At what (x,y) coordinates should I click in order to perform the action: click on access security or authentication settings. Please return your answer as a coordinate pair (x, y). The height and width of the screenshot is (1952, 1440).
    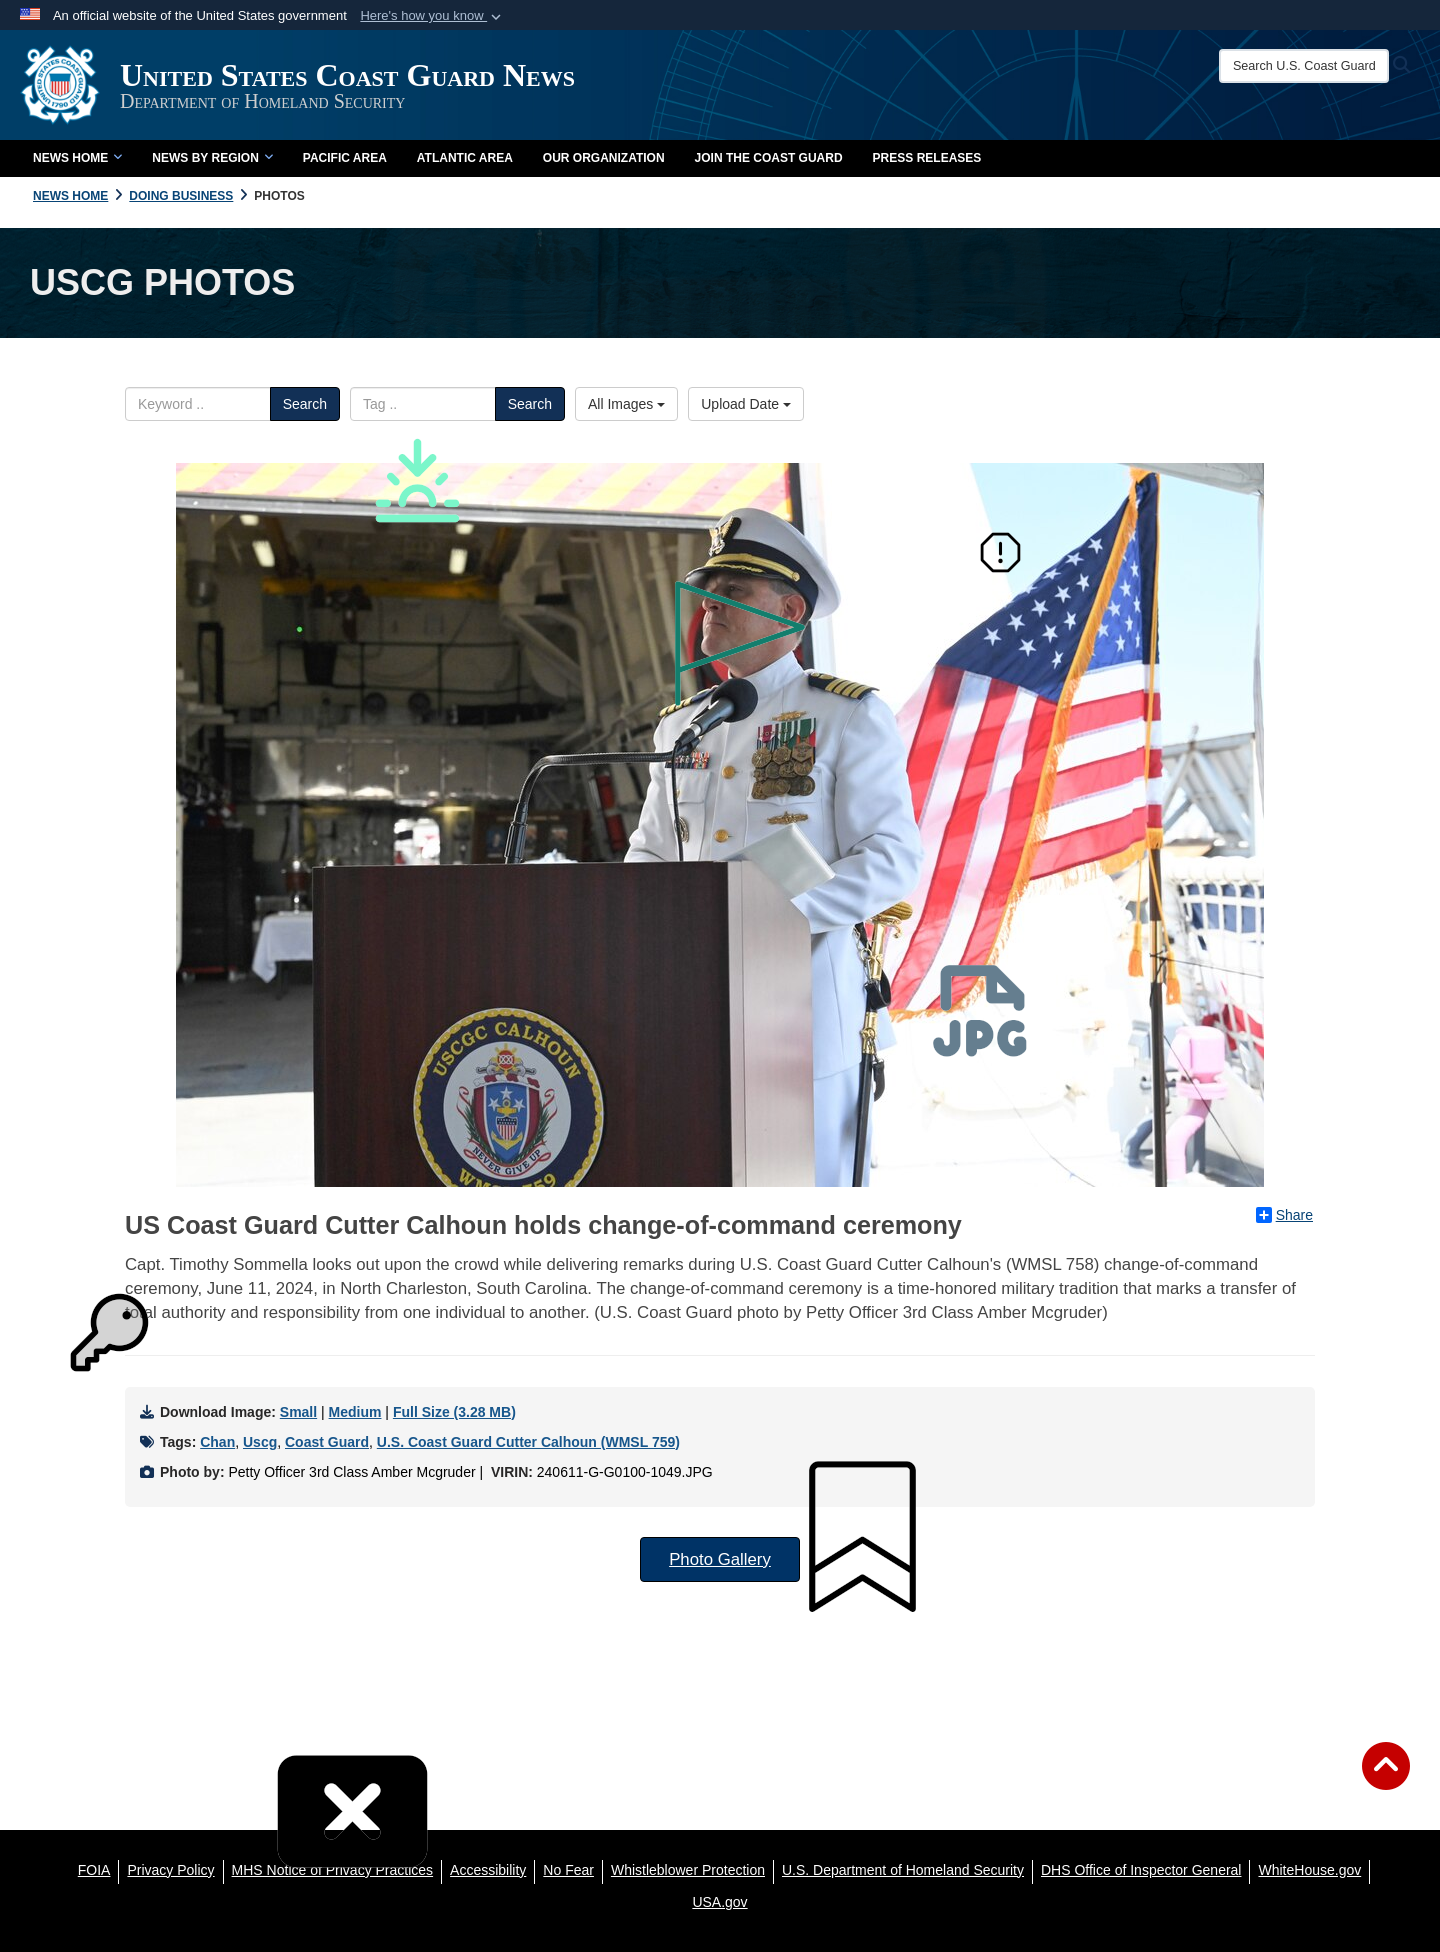
    Looking at the image, I should click on (108, 1334).